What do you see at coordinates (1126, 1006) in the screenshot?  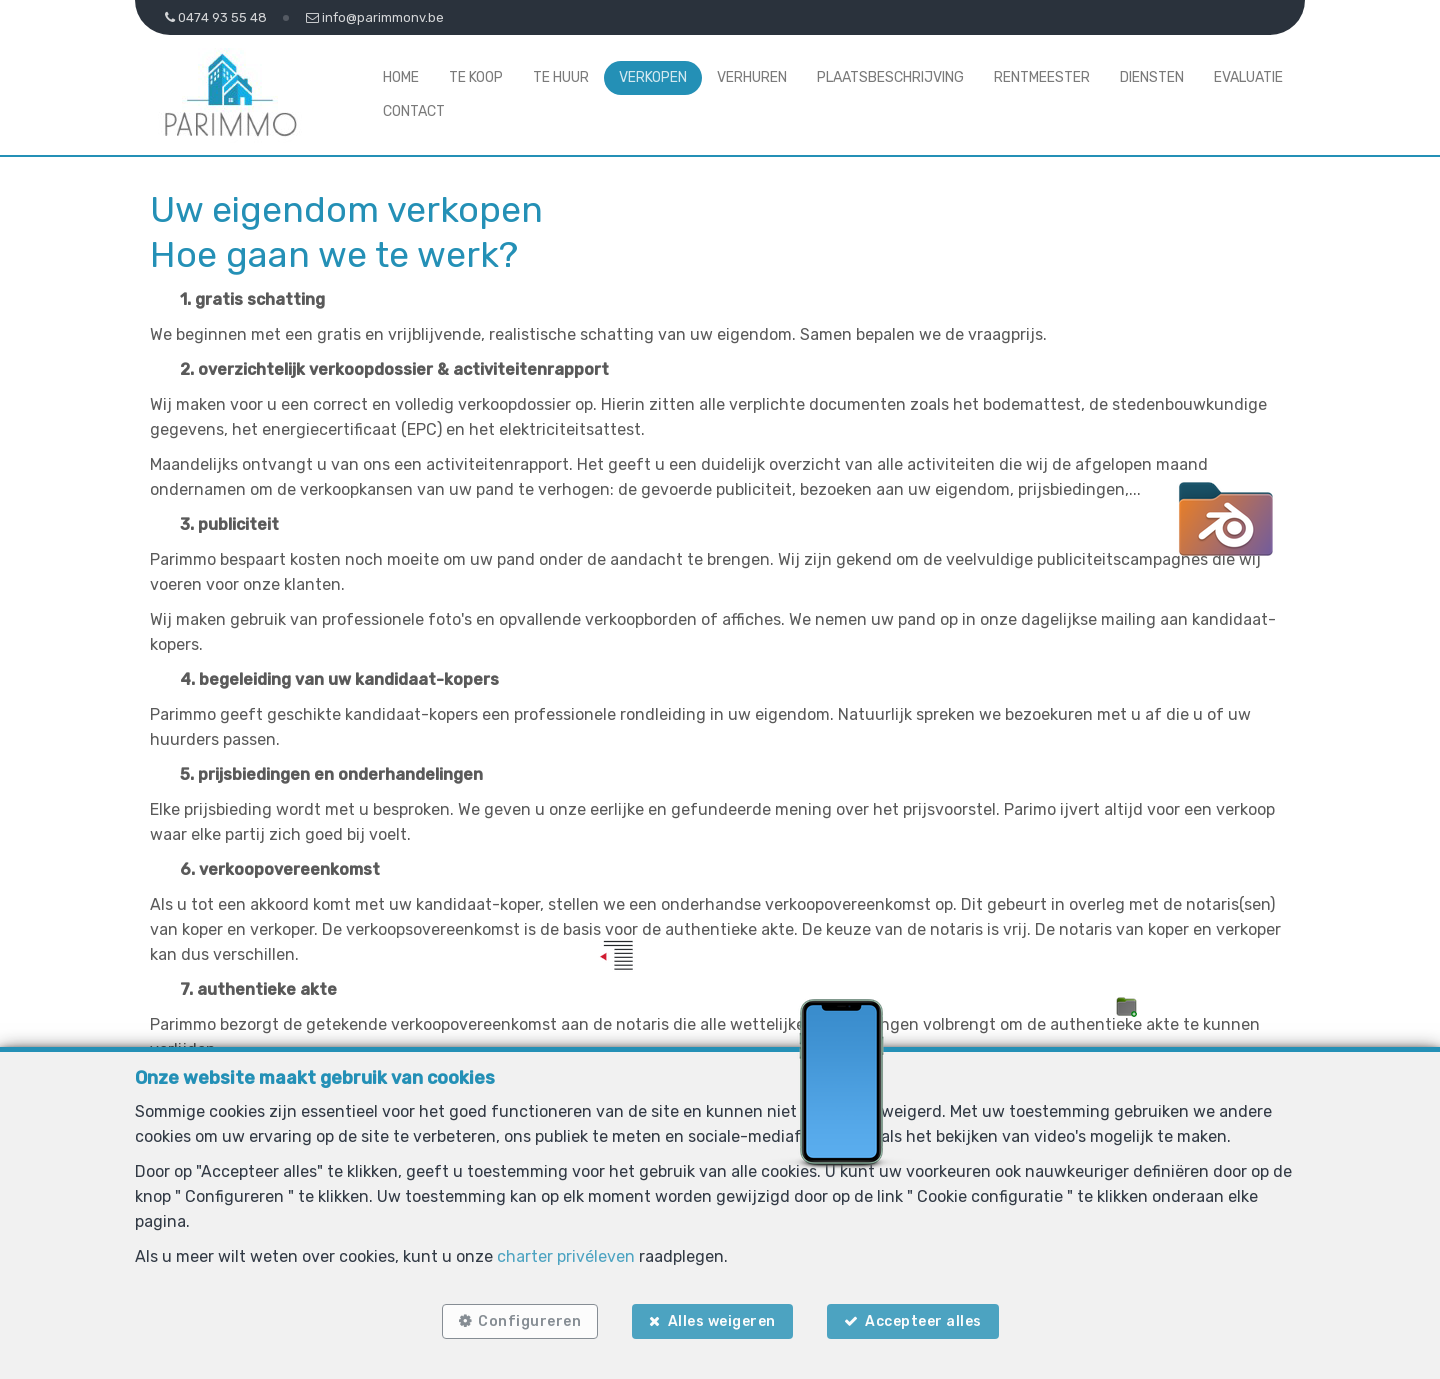 I see `create a new folder` at bounding box center [1126, 1006].